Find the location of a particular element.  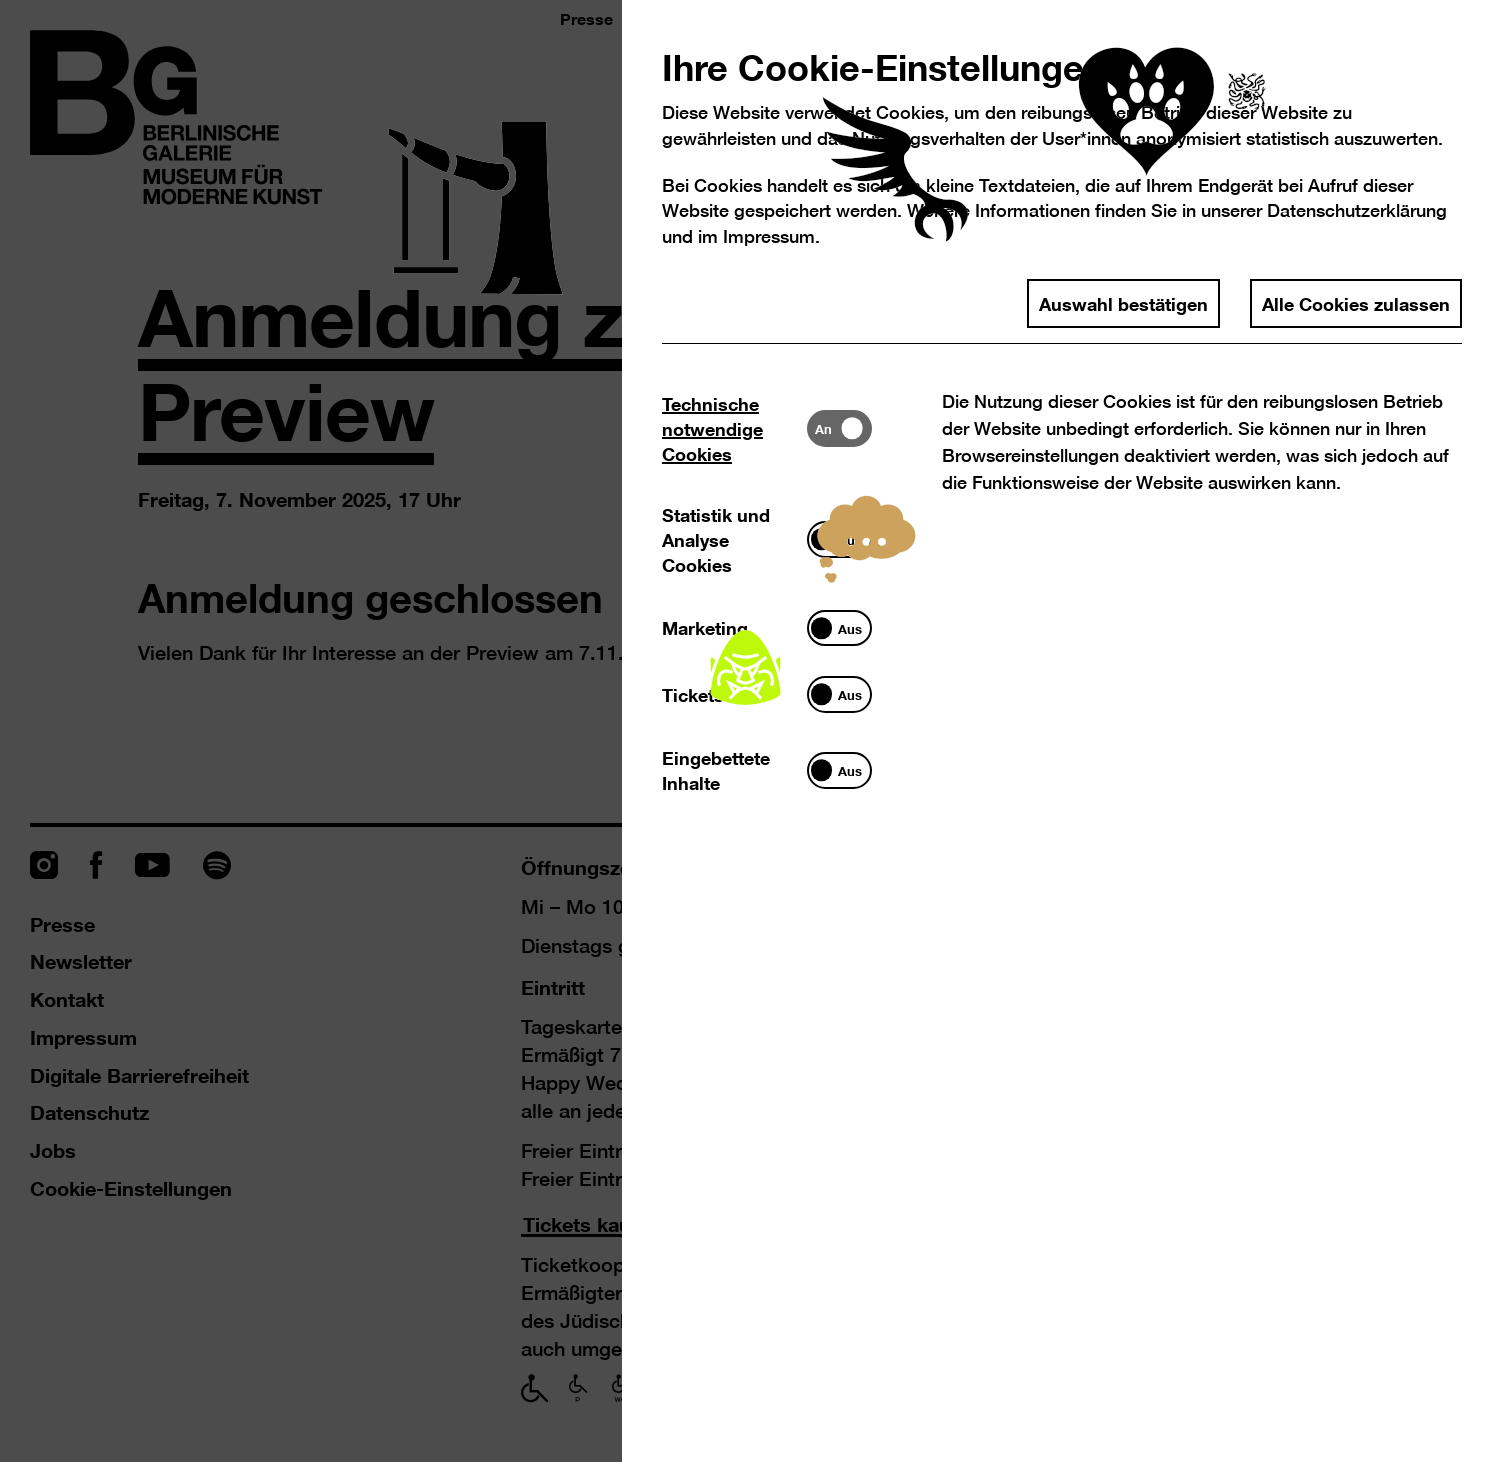

select medusa character or monster type is located at coordinates (1247, 92).